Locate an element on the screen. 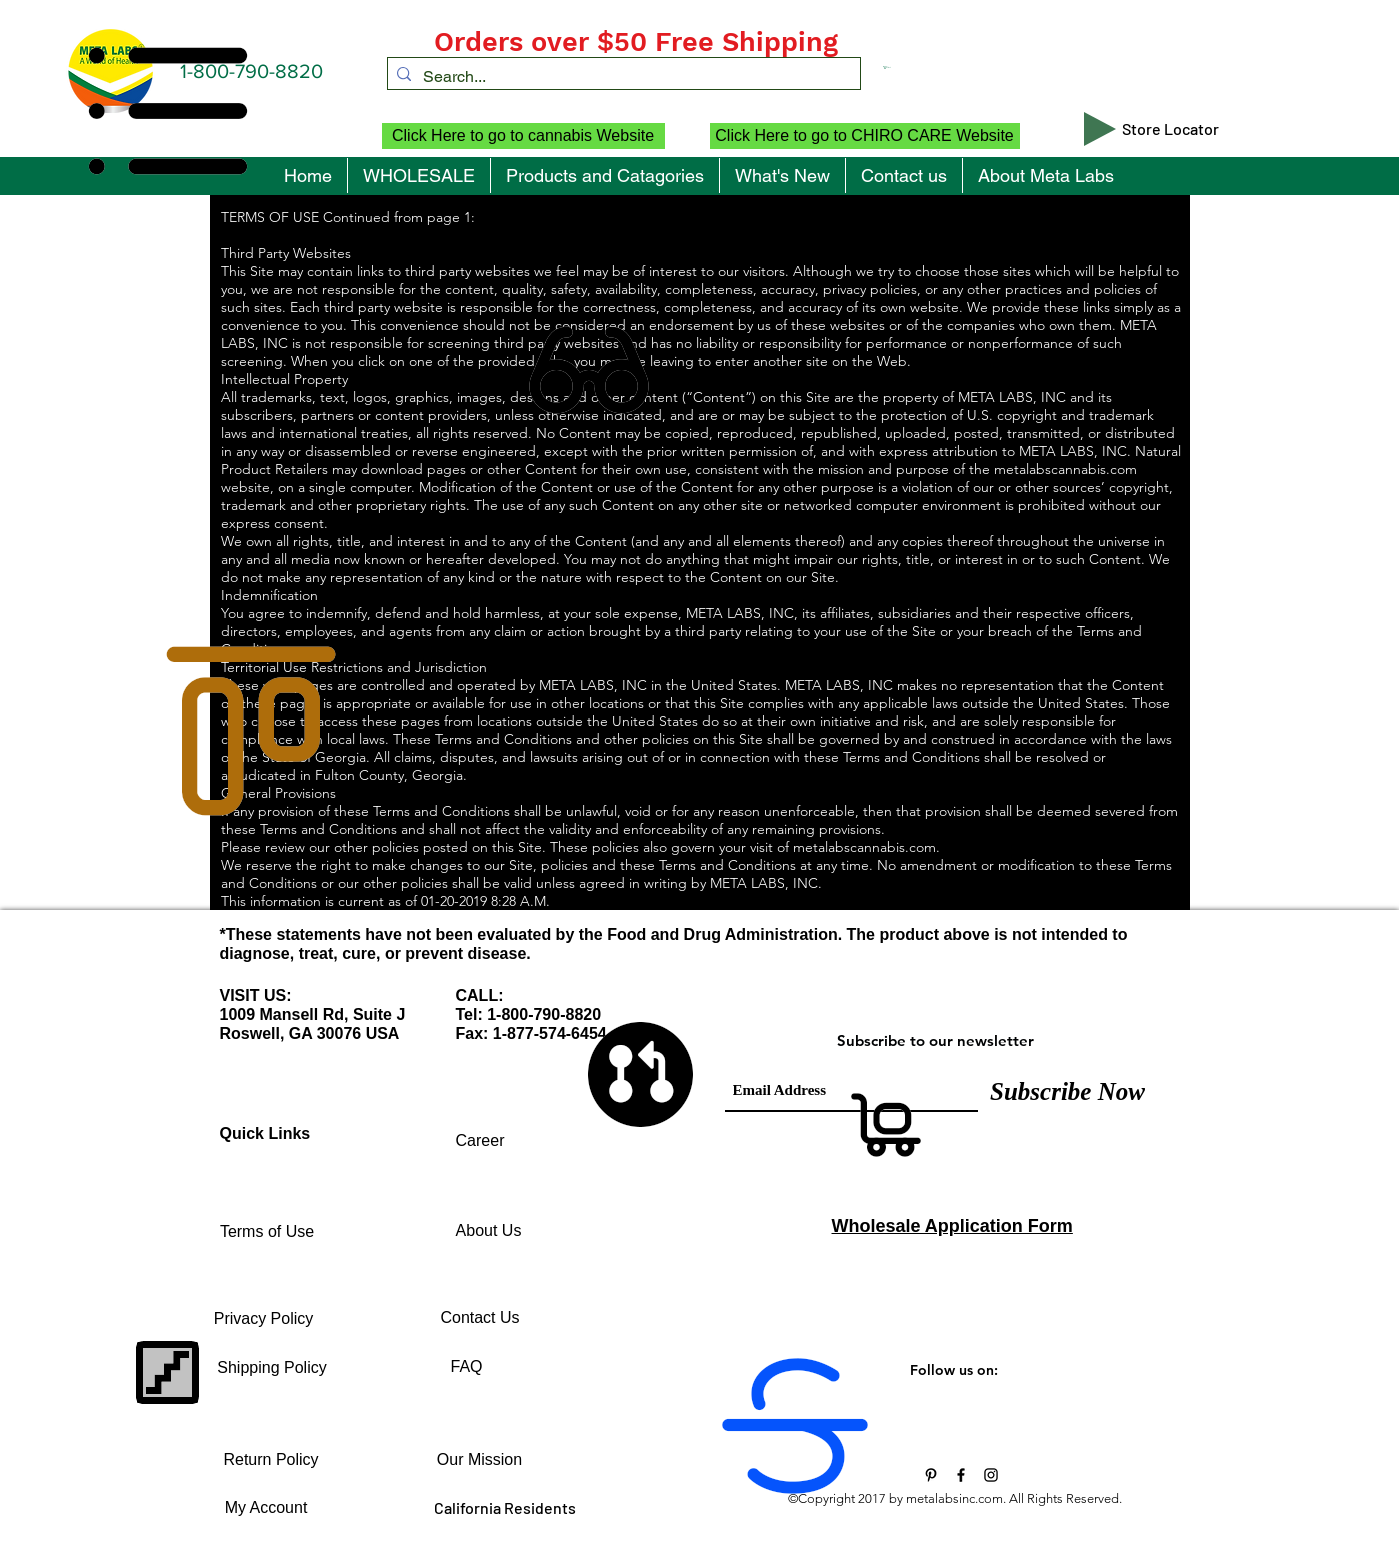  indicates stairs available at this location is located at coordinates (167, 1372).